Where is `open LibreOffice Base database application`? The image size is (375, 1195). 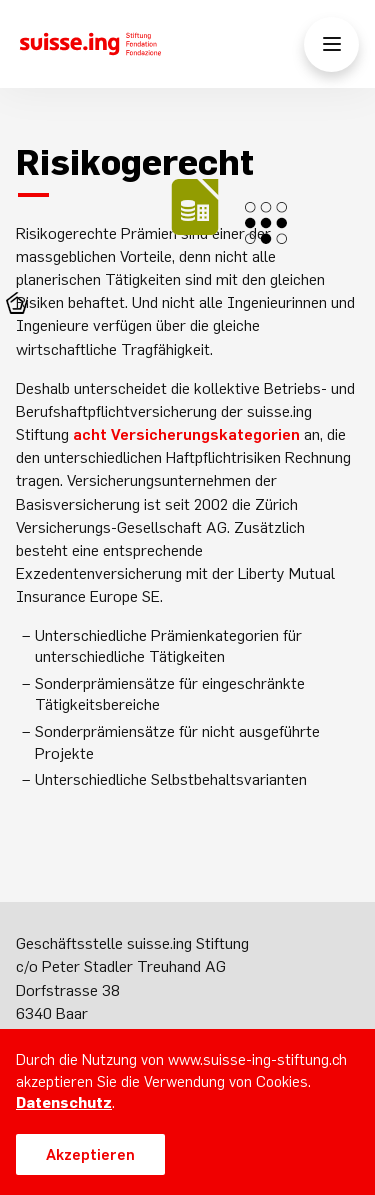
open LibreOffice Base database application is located at coordinates (195, 207).